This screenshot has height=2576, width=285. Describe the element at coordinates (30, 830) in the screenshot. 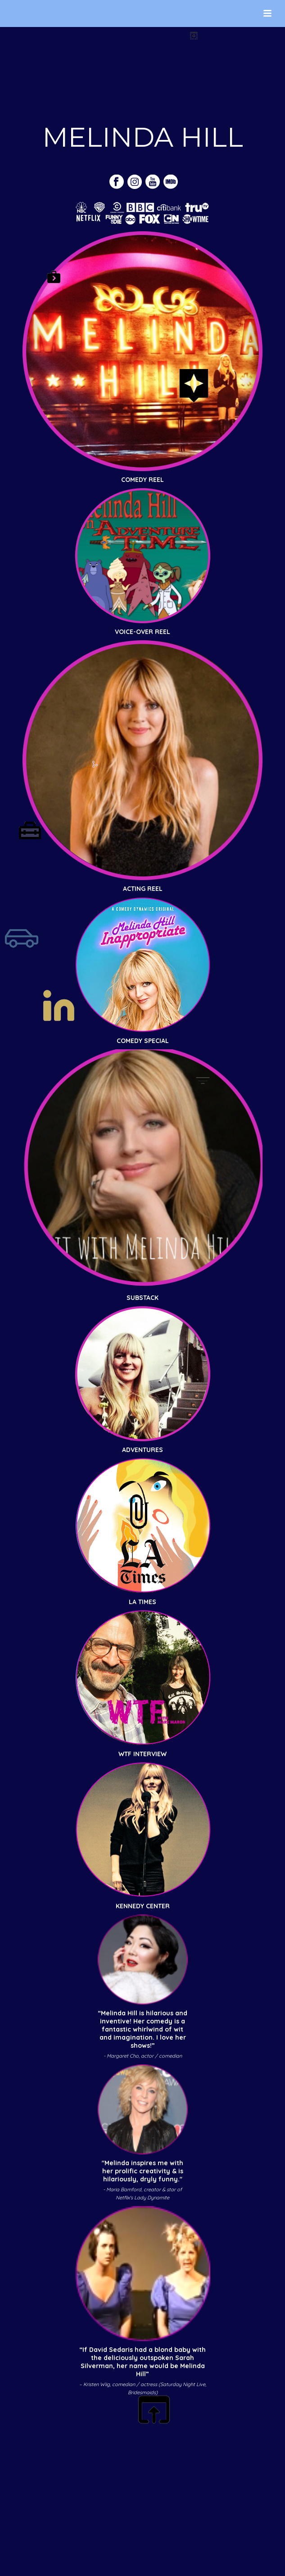

I see `access home repair services` at that location.